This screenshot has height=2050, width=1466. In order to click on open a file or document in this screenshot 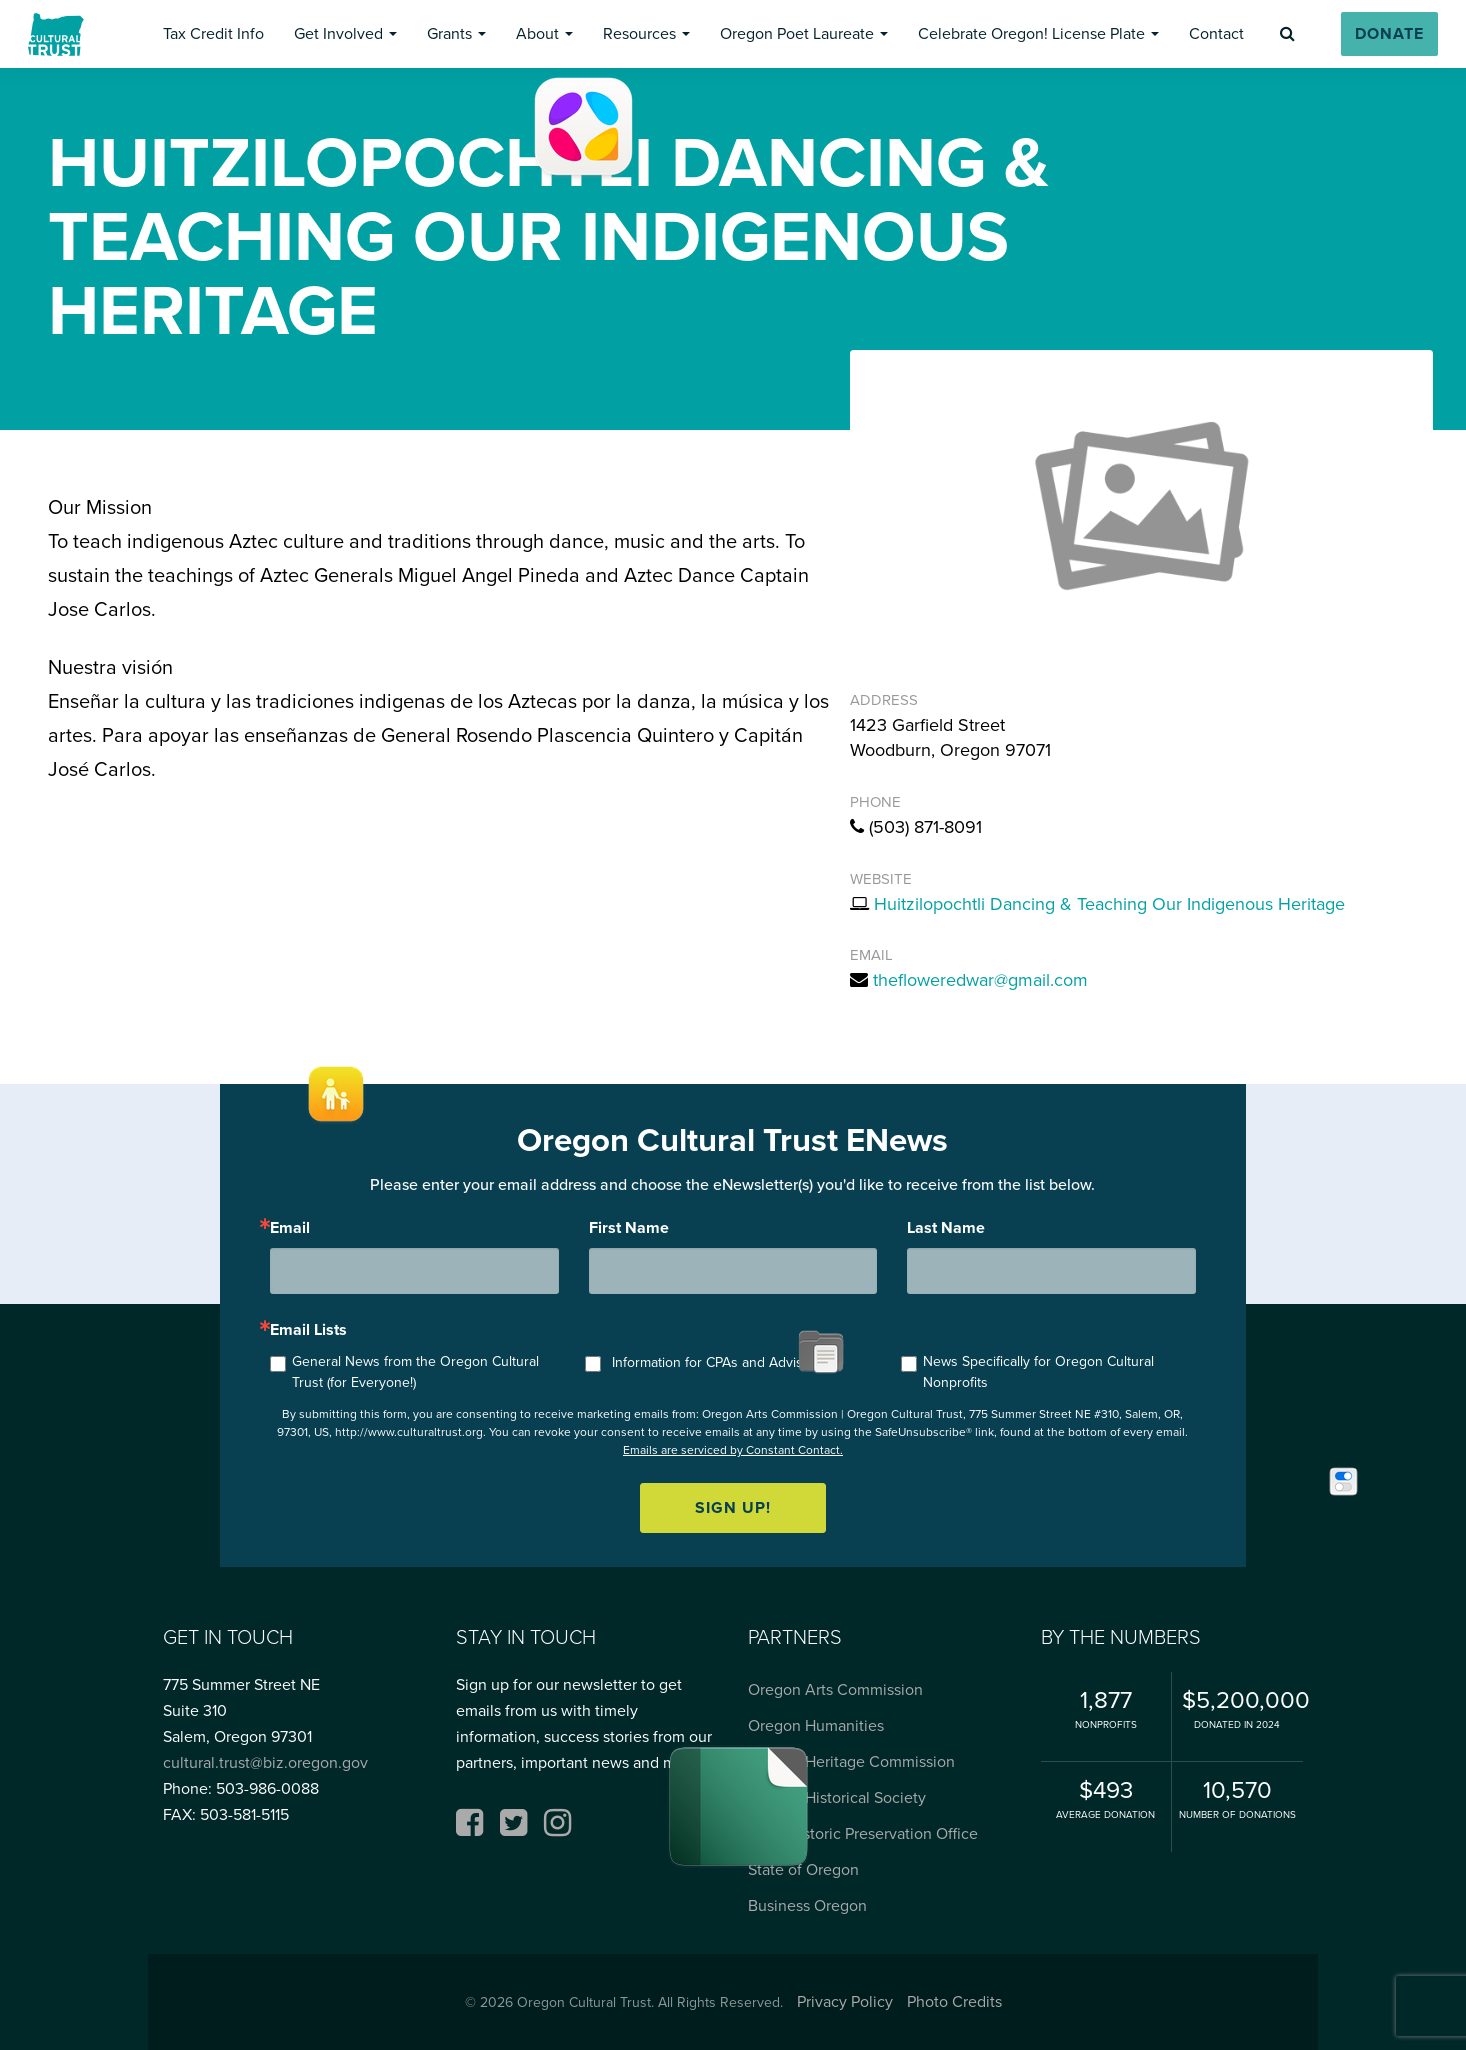, I will do `click(821, 1351)`.